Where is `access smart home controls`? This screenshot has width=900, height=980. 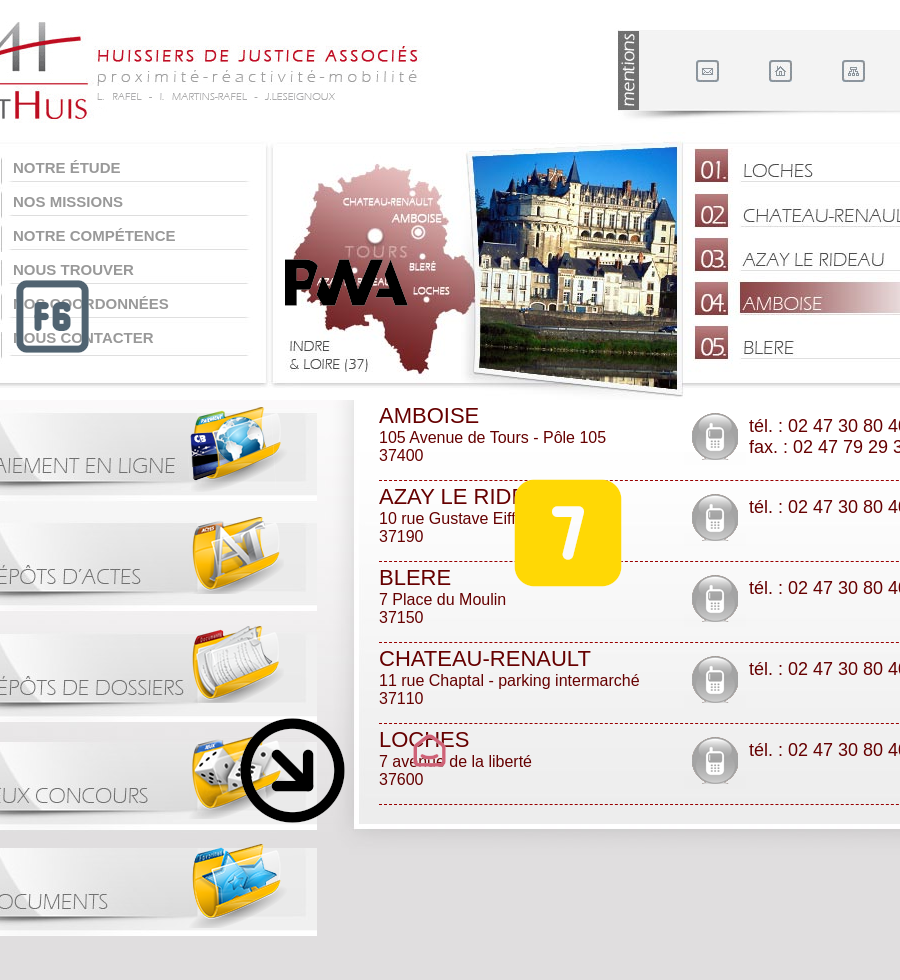 access smart home controls is located at coordinates (429, 750).